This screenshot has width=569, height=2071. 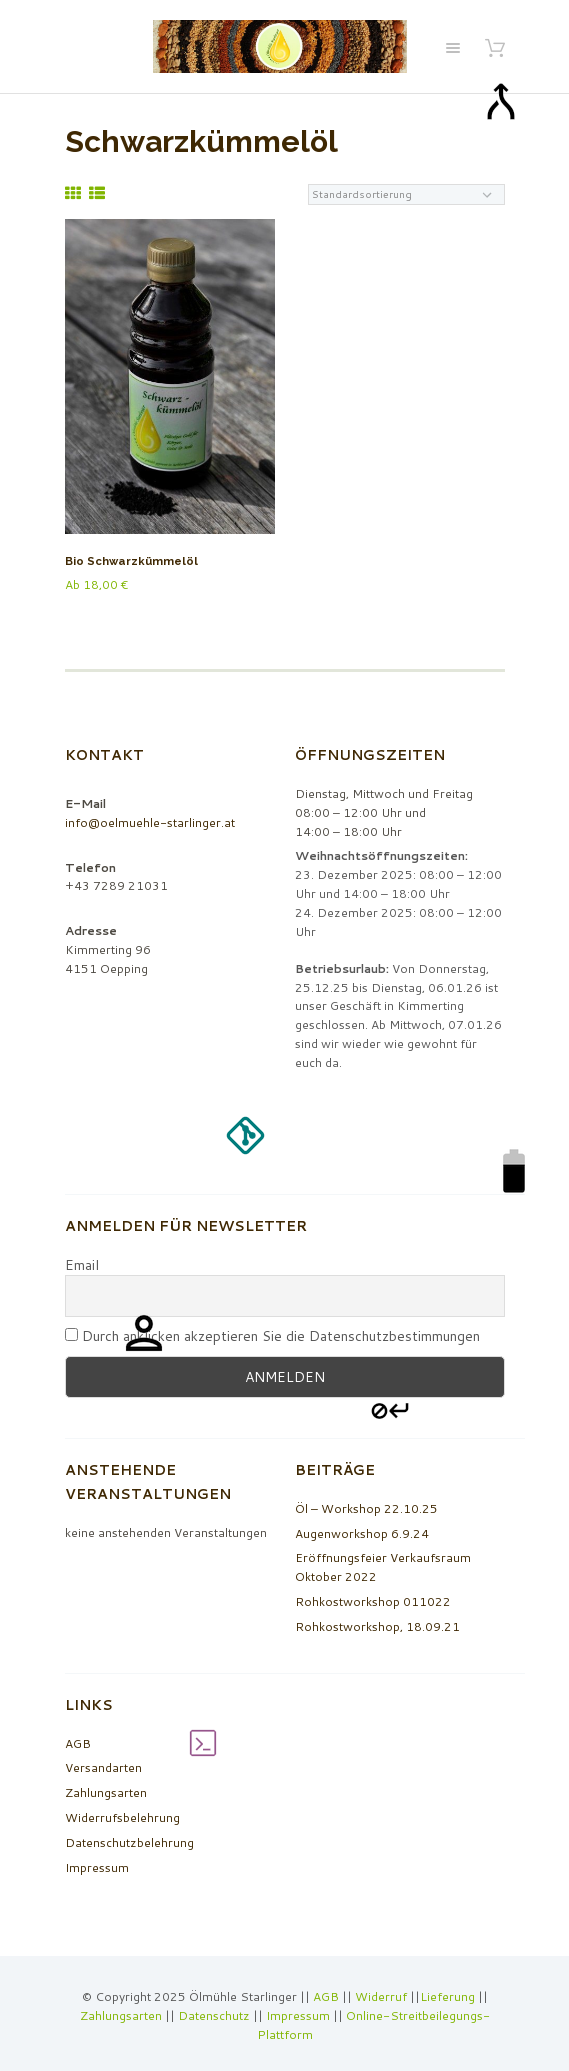 What do you see at coordinates (501, 100) in the screenshot?
I see `merge branches or files together` at bounding box center [501, 100].